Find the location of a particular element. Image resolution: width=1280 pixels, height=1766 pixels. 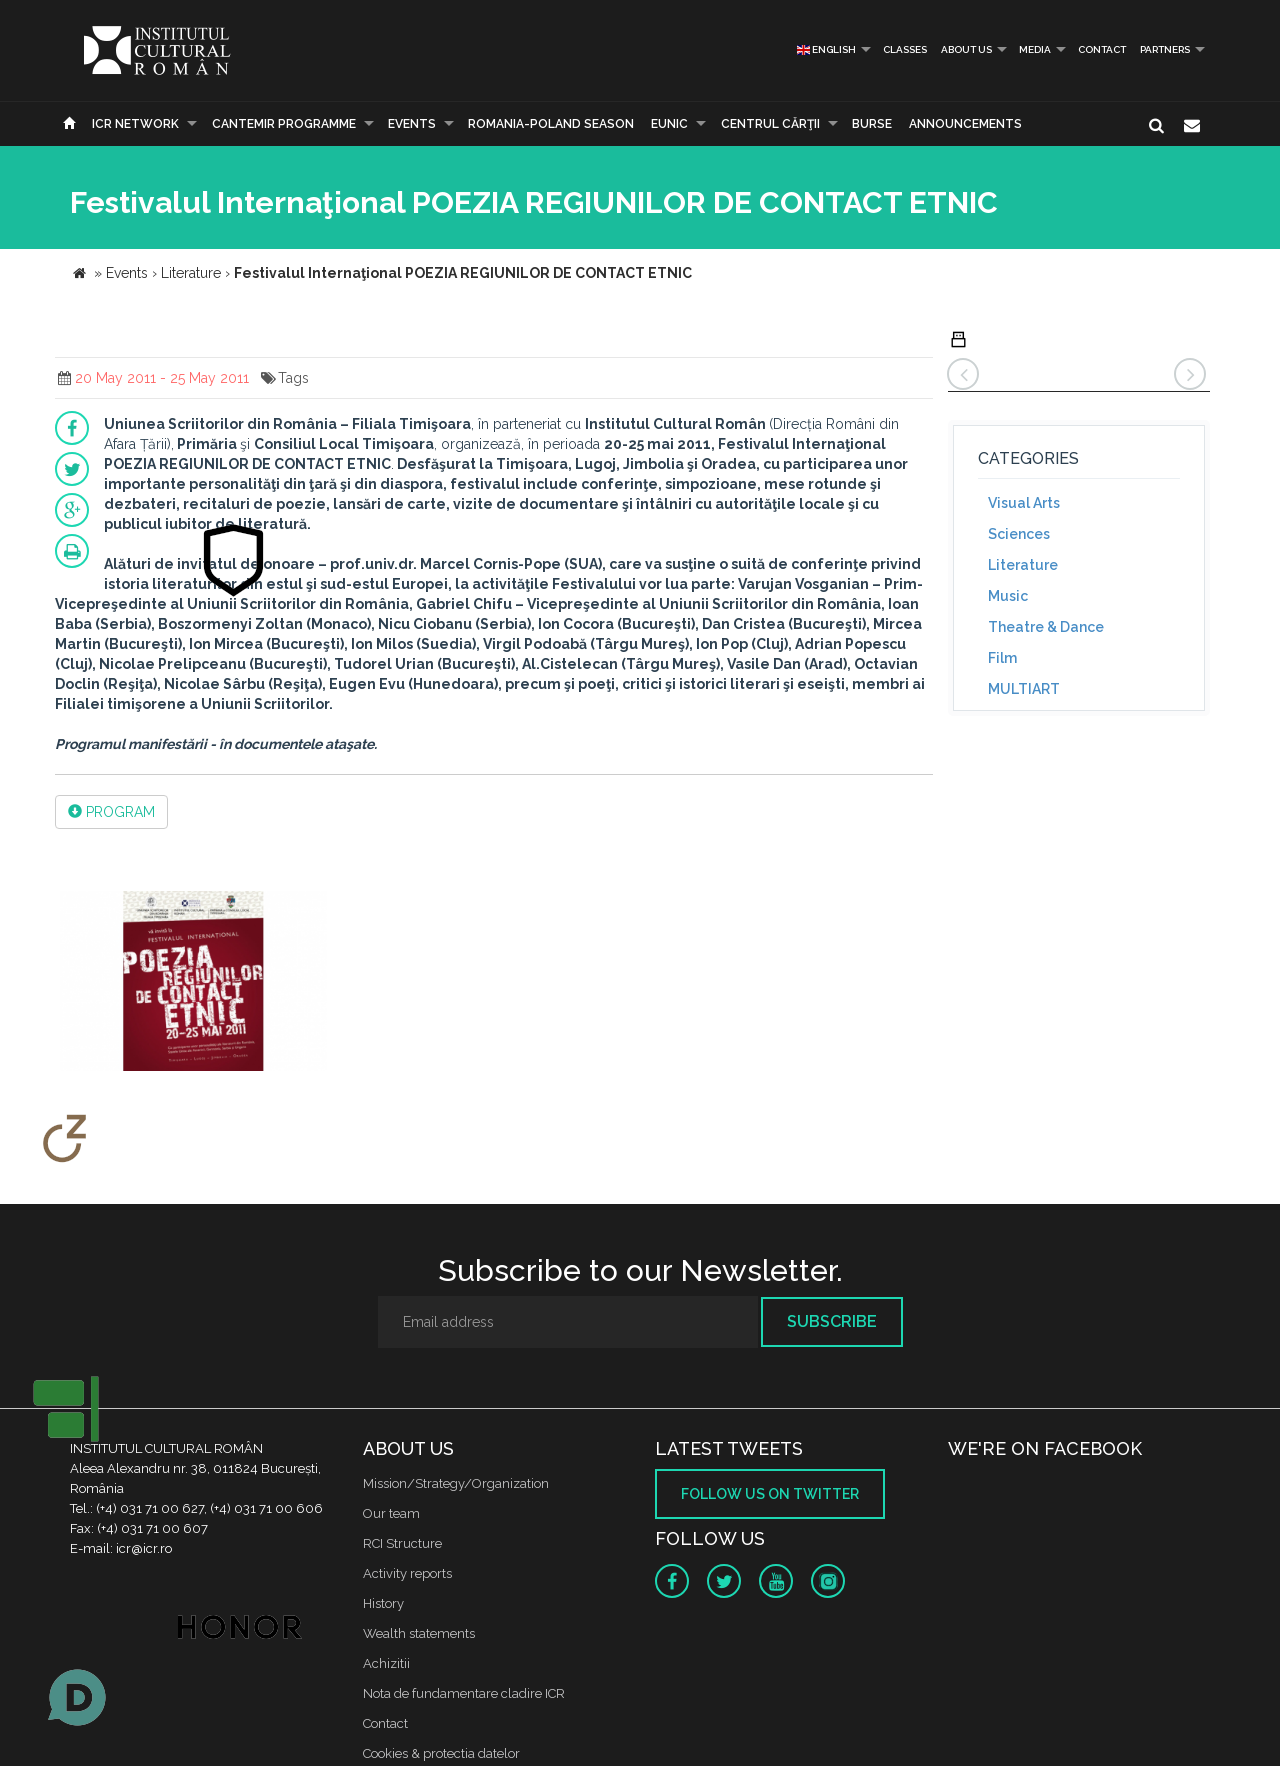

set a rest or sleep timer is located at coordinates (64, 1138).